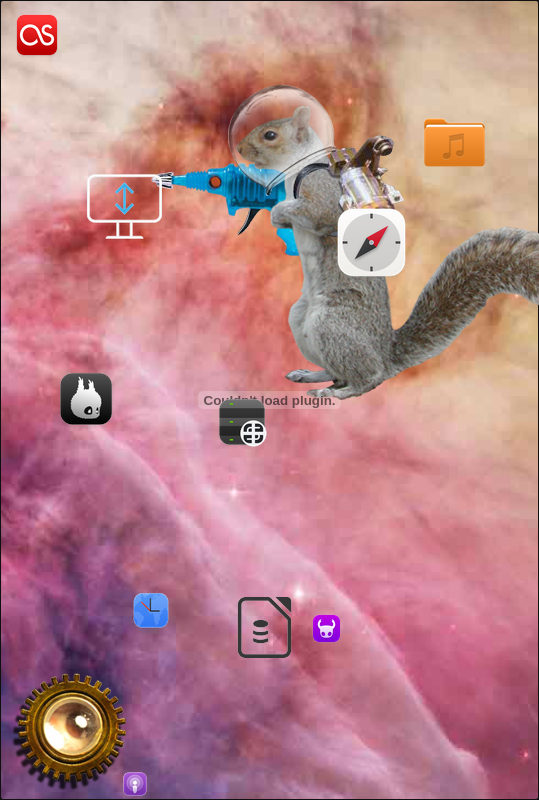 Image resolution: width=539 pixels, height=800 pixels. I want to click on open the apple podcasts app, so click(135, 784).